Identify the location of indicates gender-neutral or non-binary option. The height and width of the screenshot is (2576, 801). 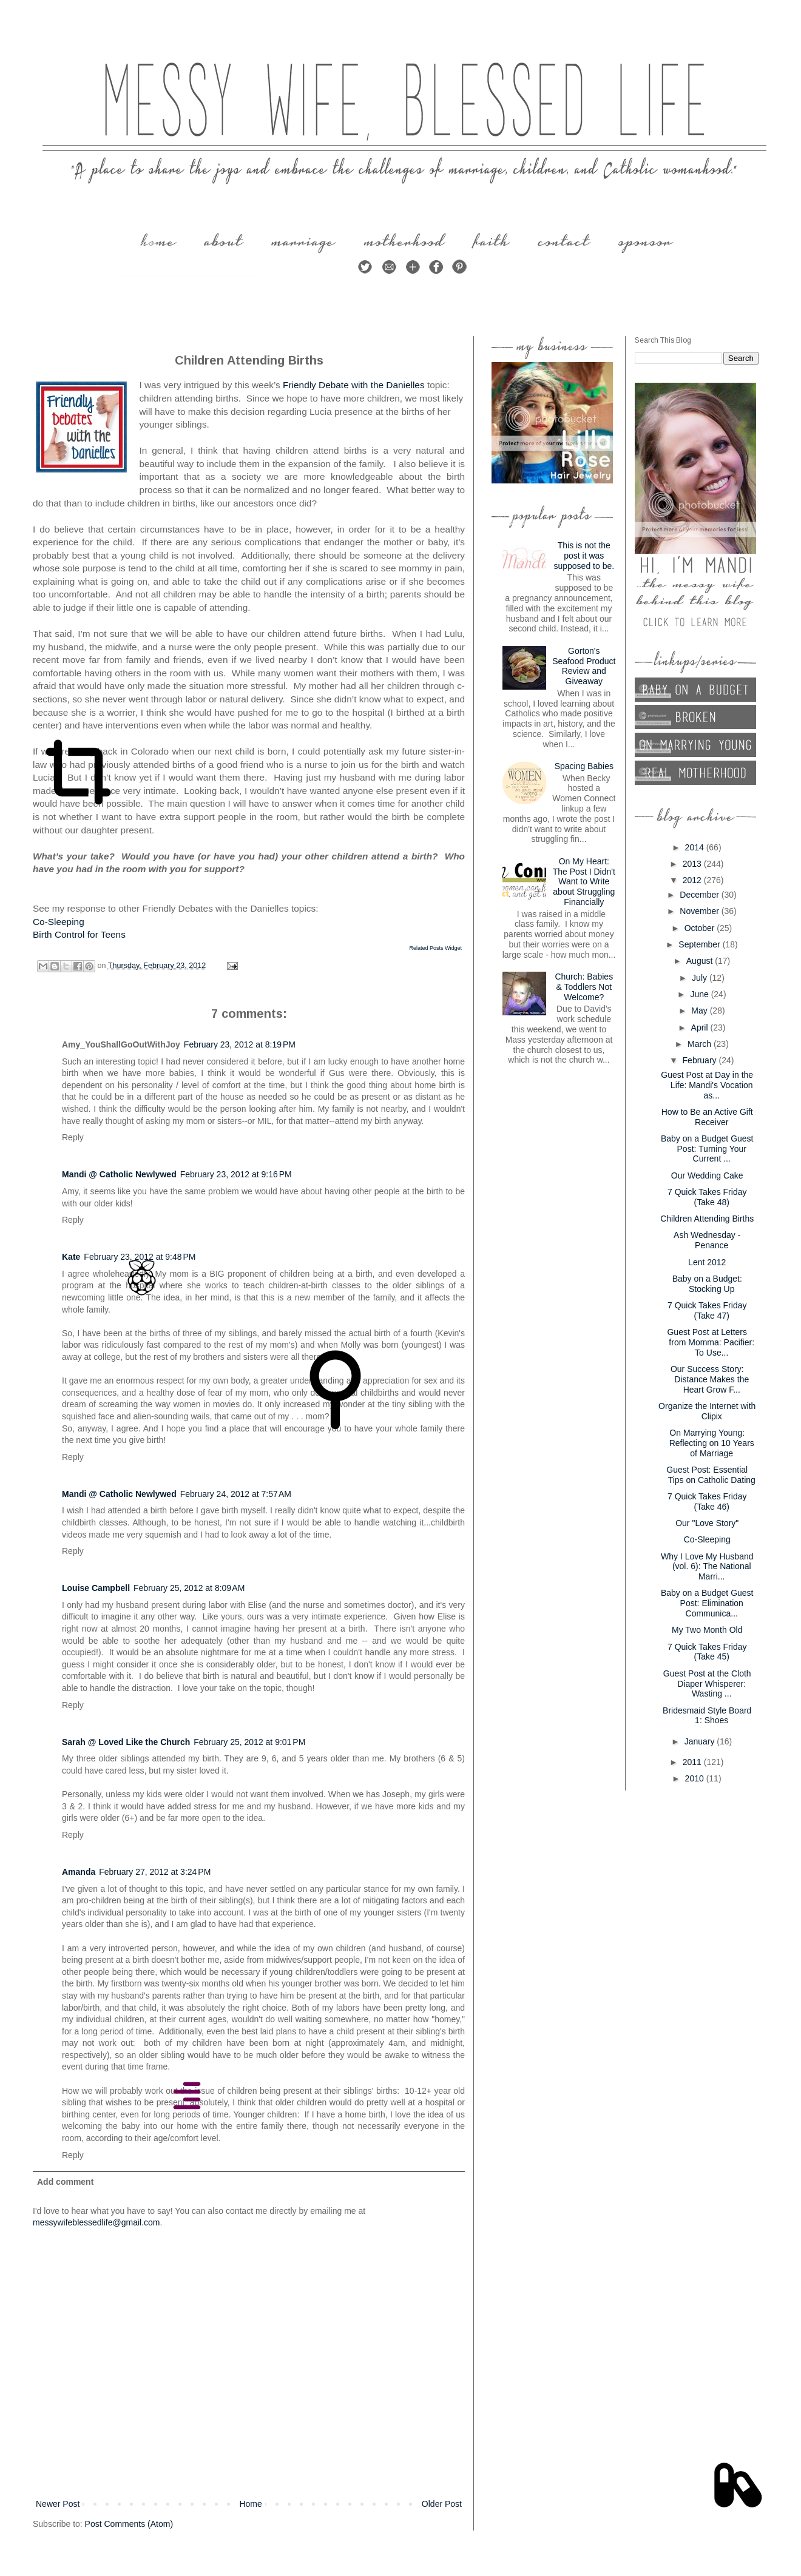
(335, 1387).